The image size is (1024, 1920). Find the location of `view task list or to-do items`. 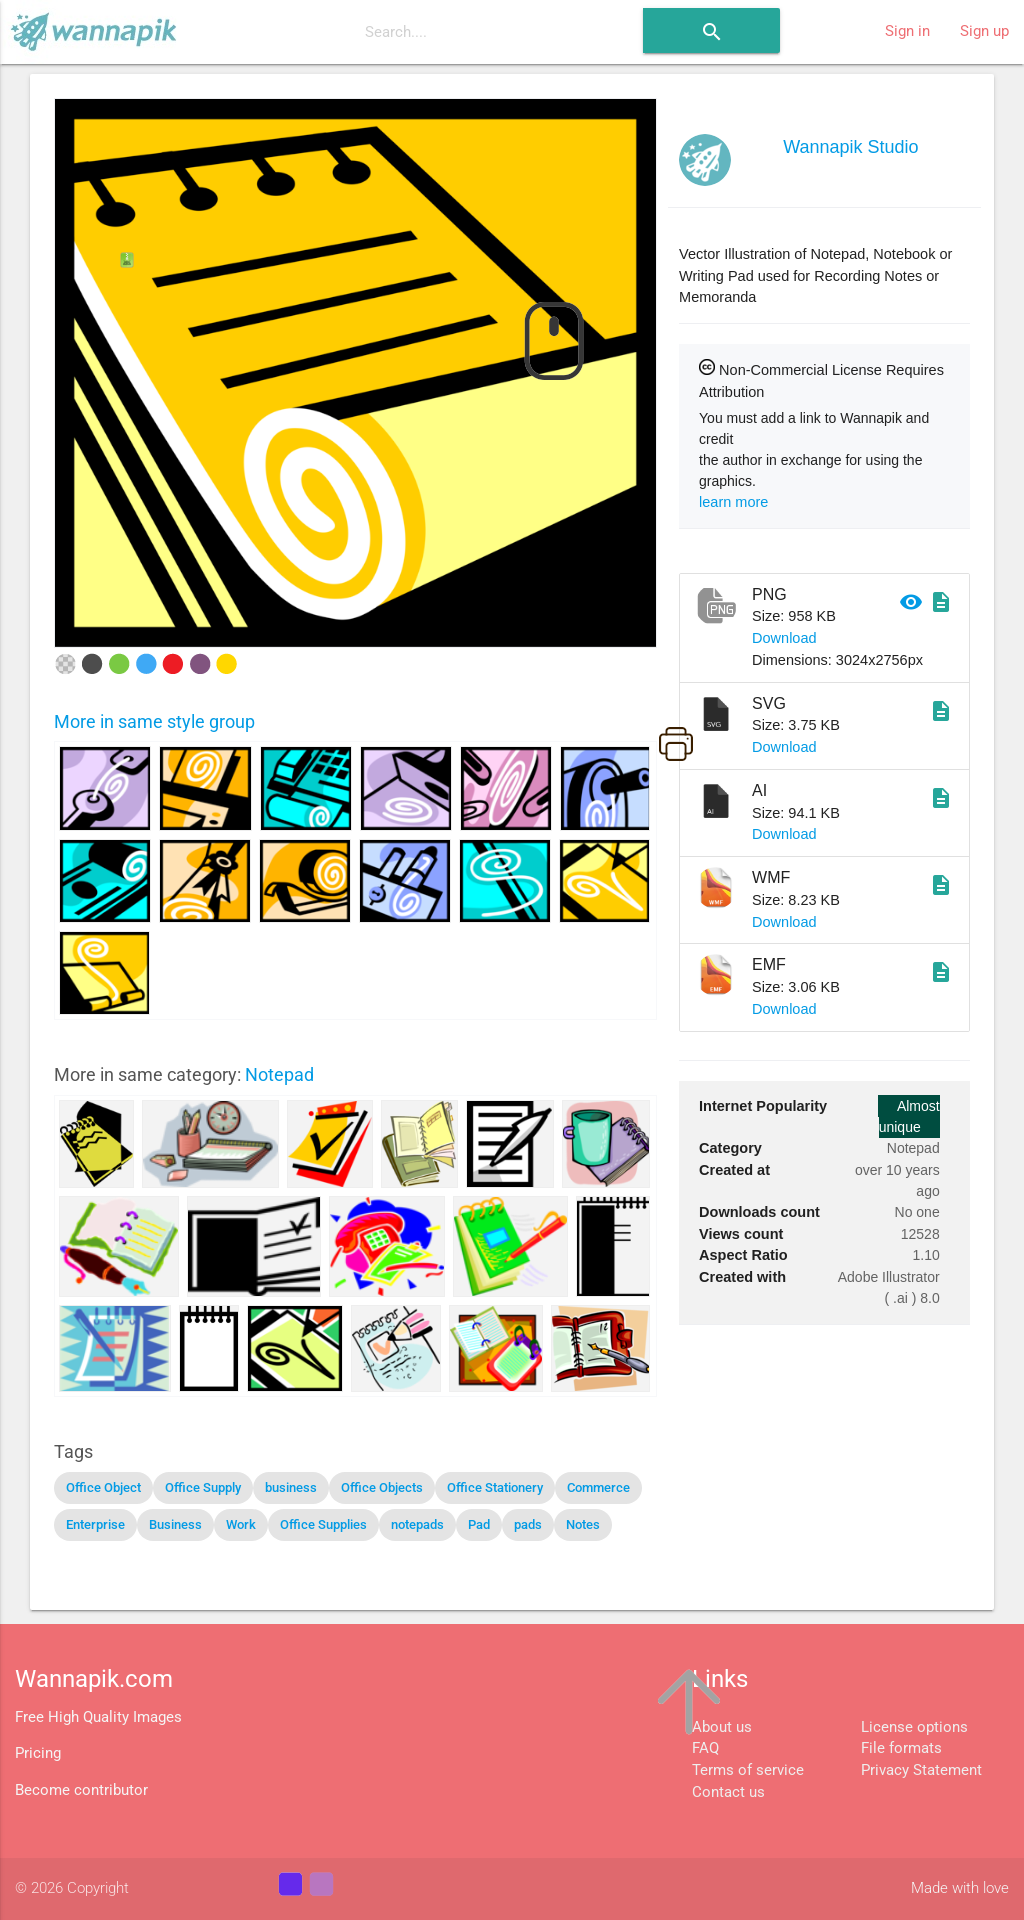

view task list or to-do items is located at coordinates (306, 1888).